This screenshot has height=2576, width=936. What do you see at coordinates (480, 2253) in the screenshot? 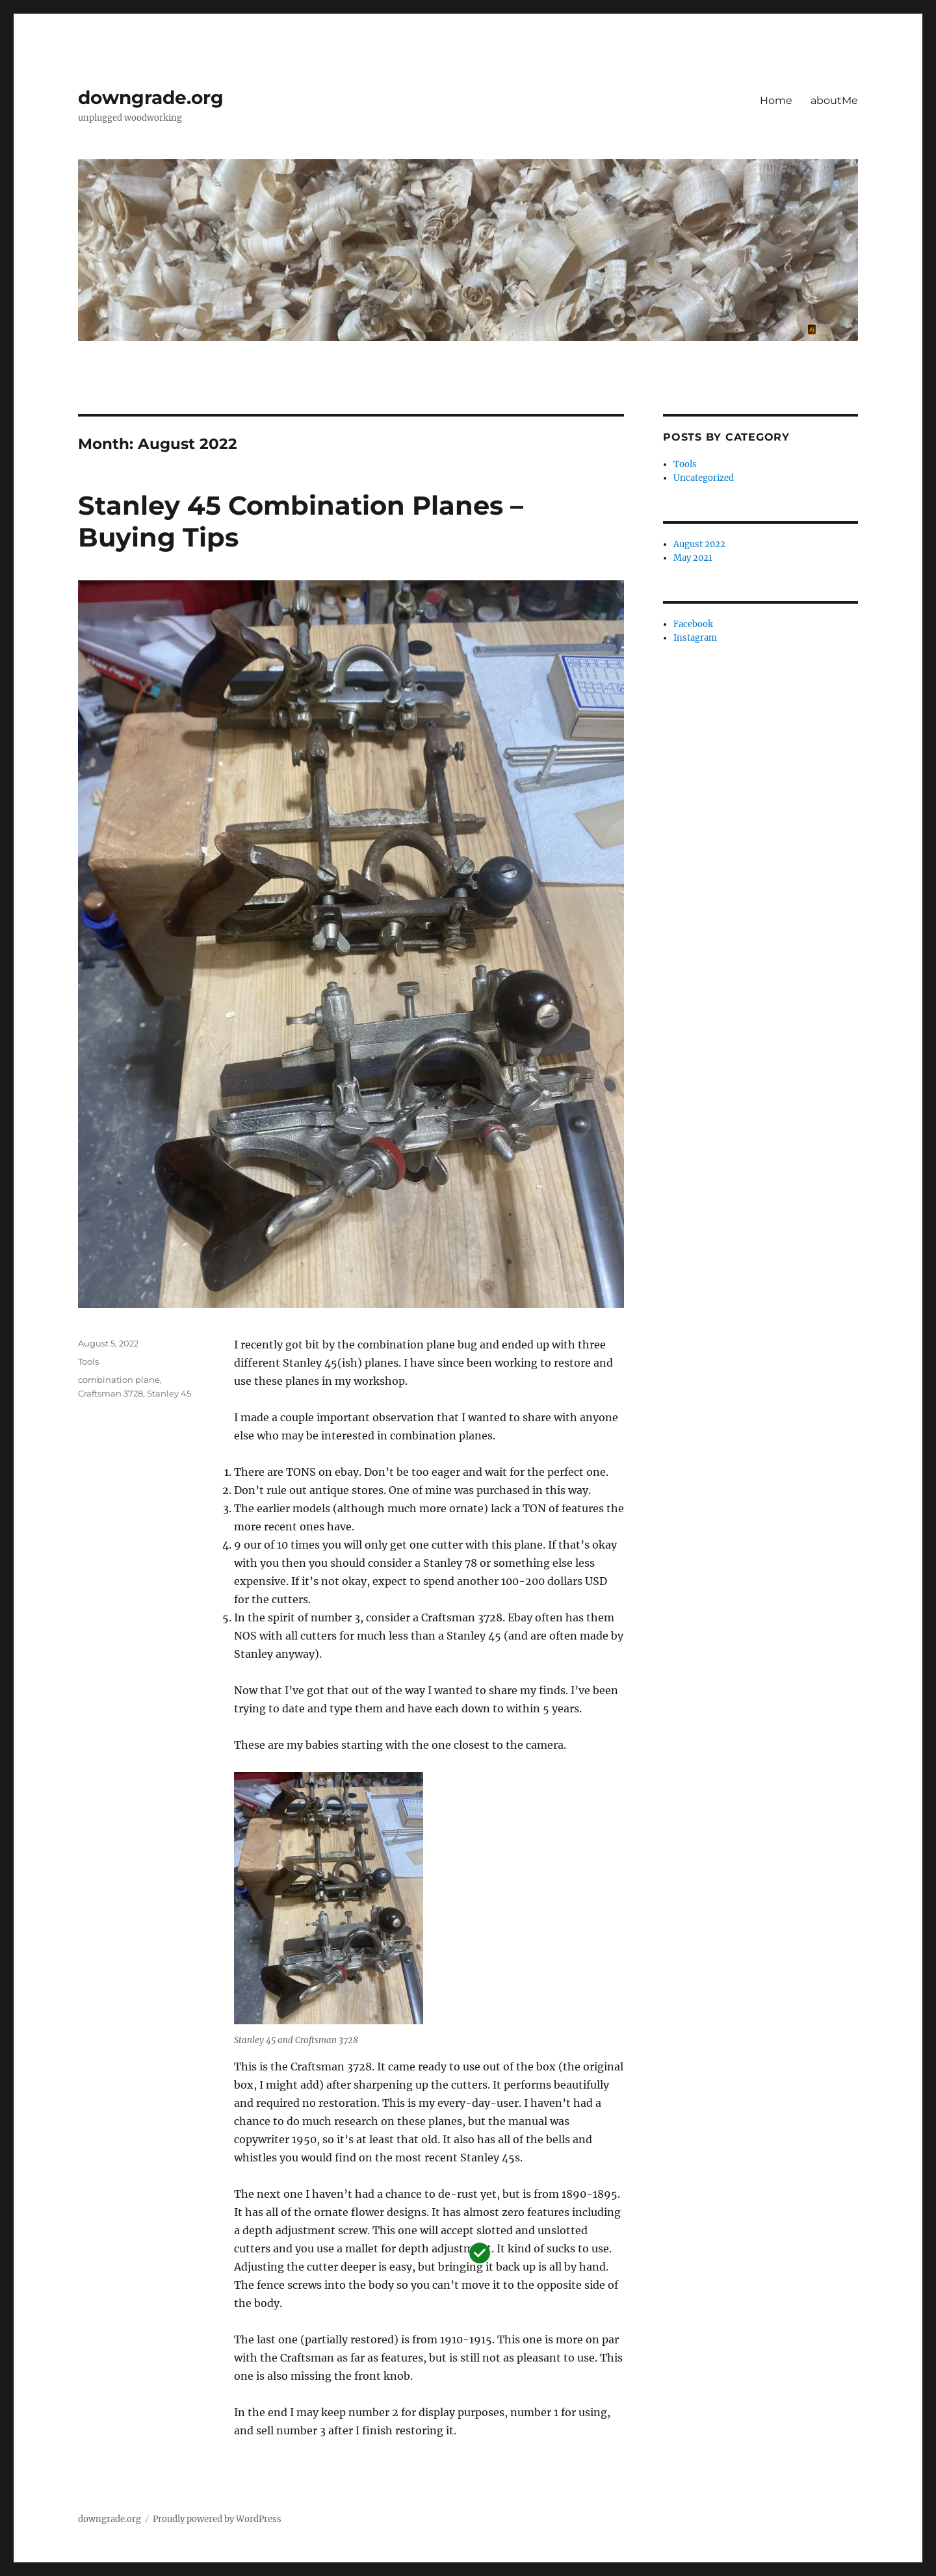
I see `indicates a selected or checked item` at bounding box center [480, 2253].